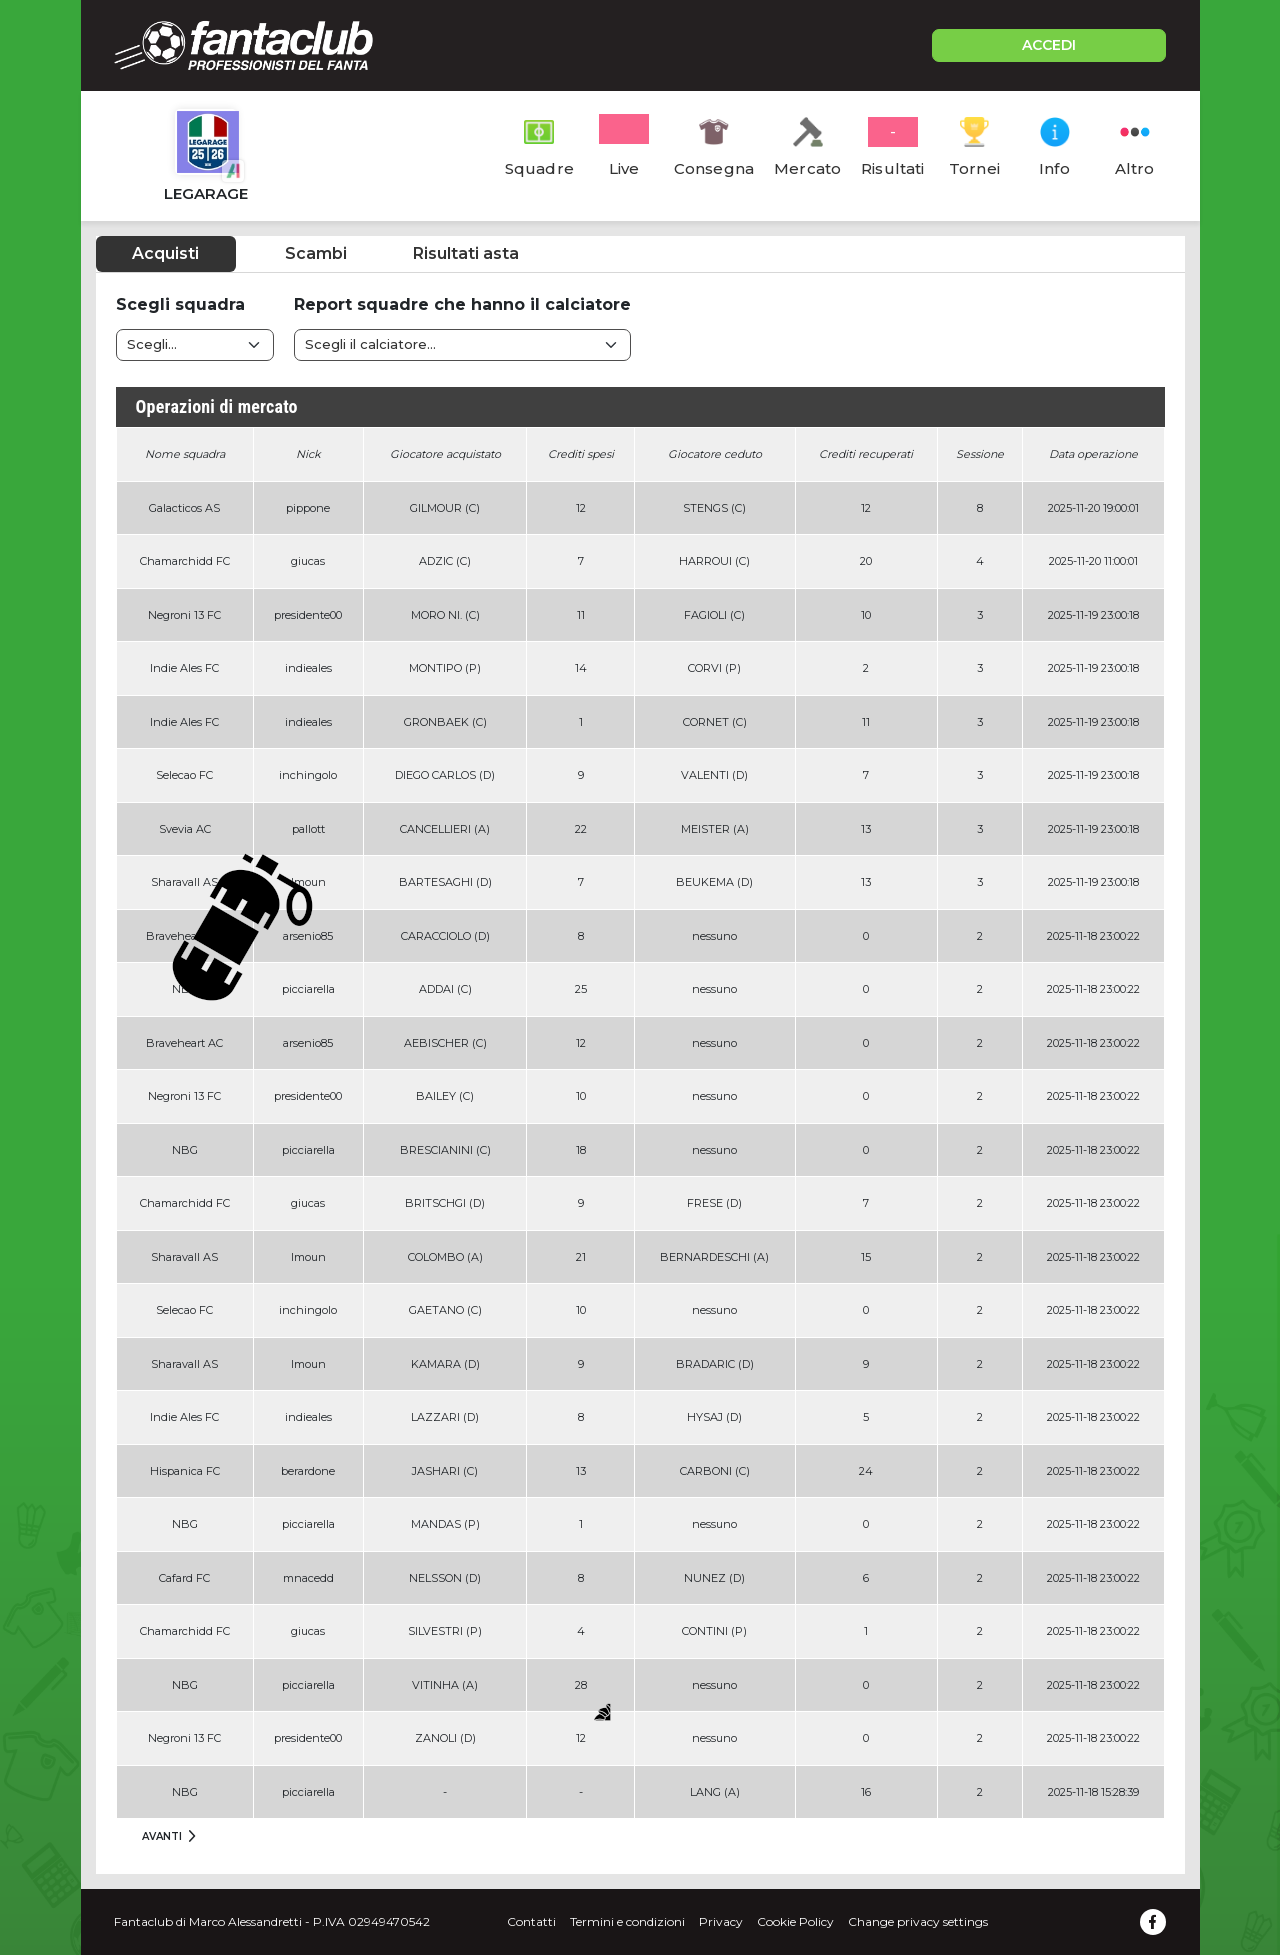 The height and width of the screenshot is (1955, 1280). I want to click on select flash grenade weapon or equipment, so click(238, 926).